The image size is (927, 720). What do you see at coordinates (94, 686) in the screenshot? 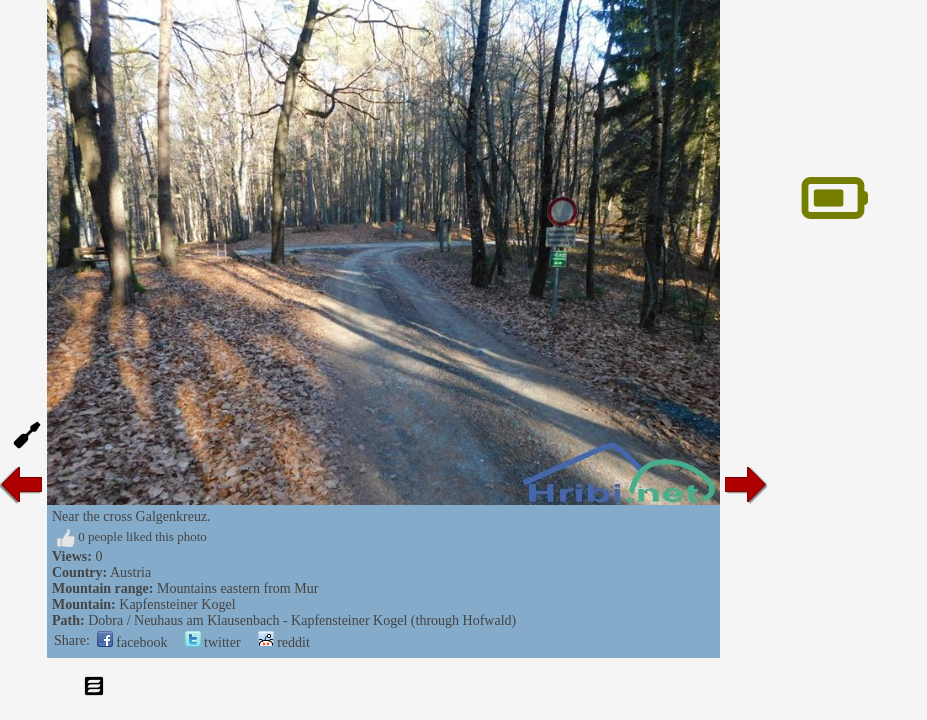
I see `jxl image format logo` at bounding box center [94, 686].